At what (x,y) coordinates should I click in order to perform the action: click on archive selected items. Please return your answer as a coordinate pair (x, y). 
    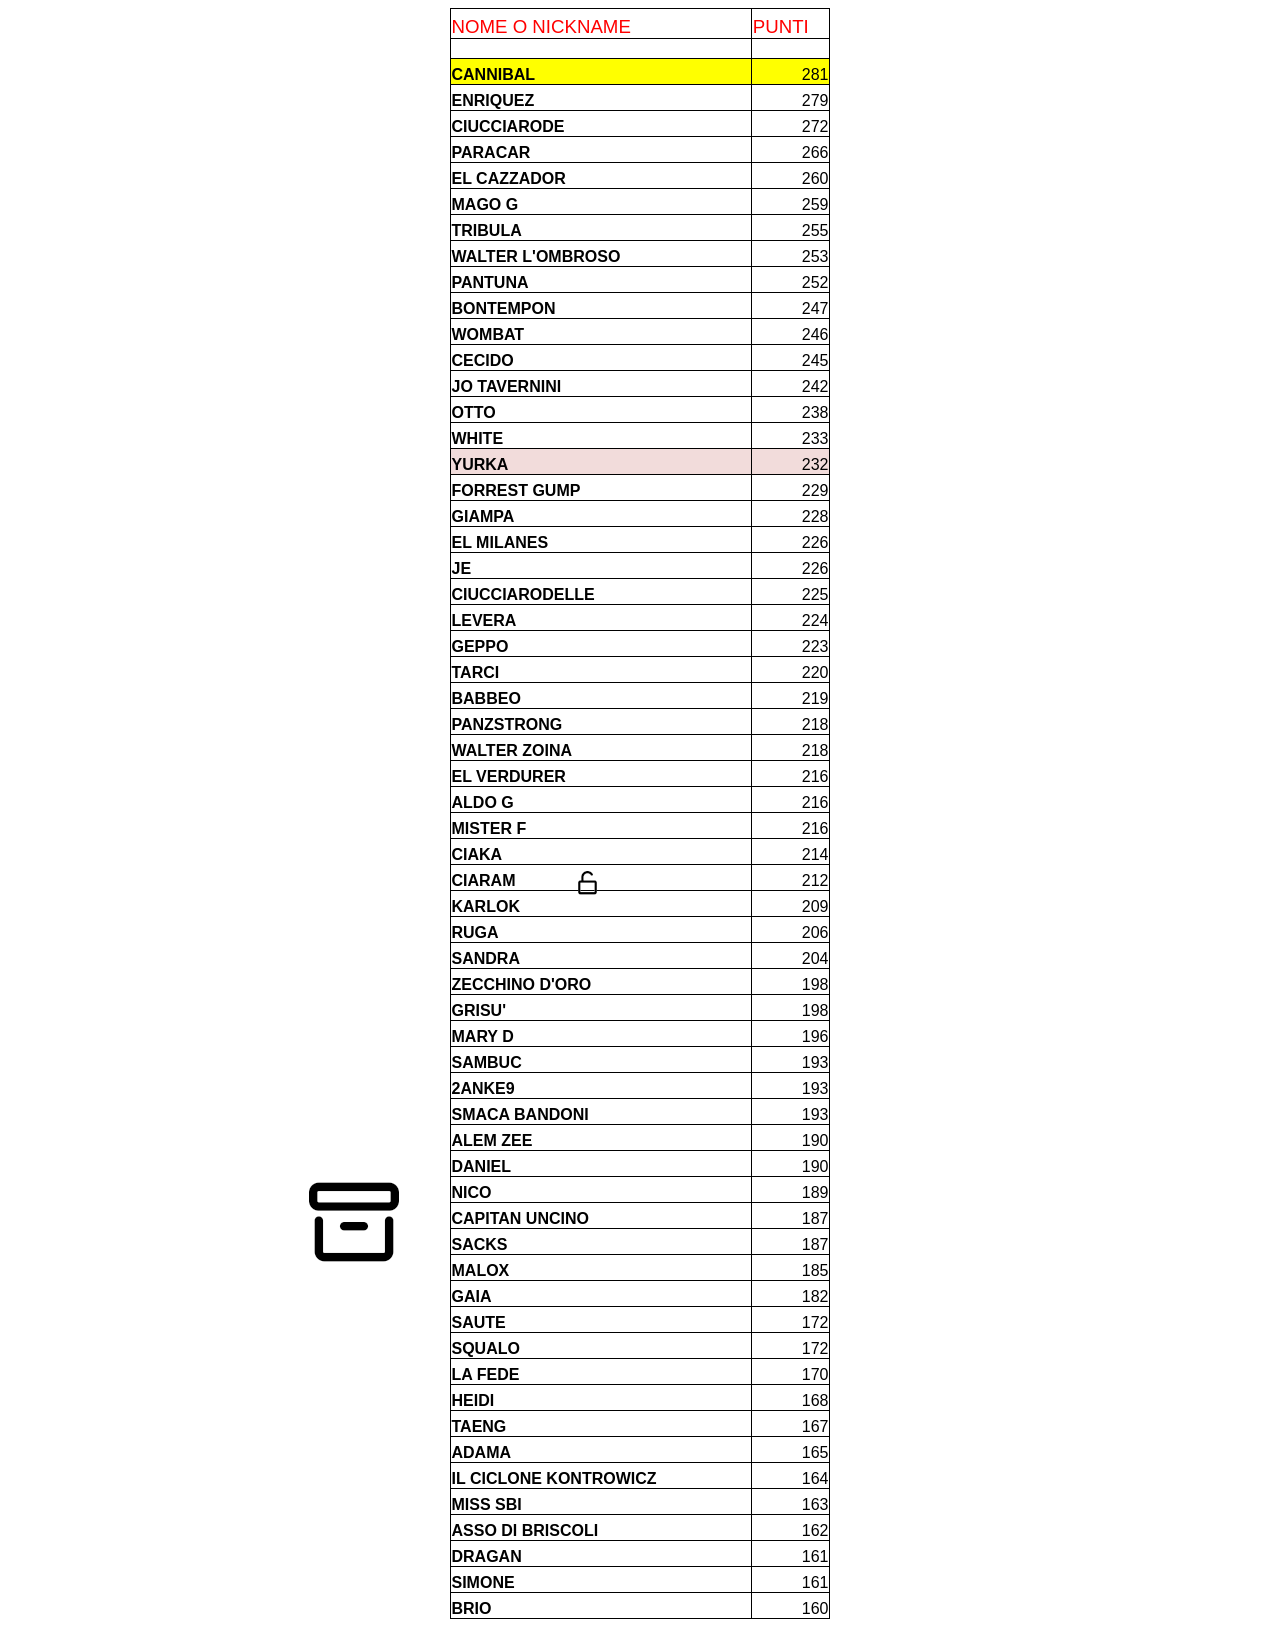
    Looking at the image, I should click on (354, 1222).